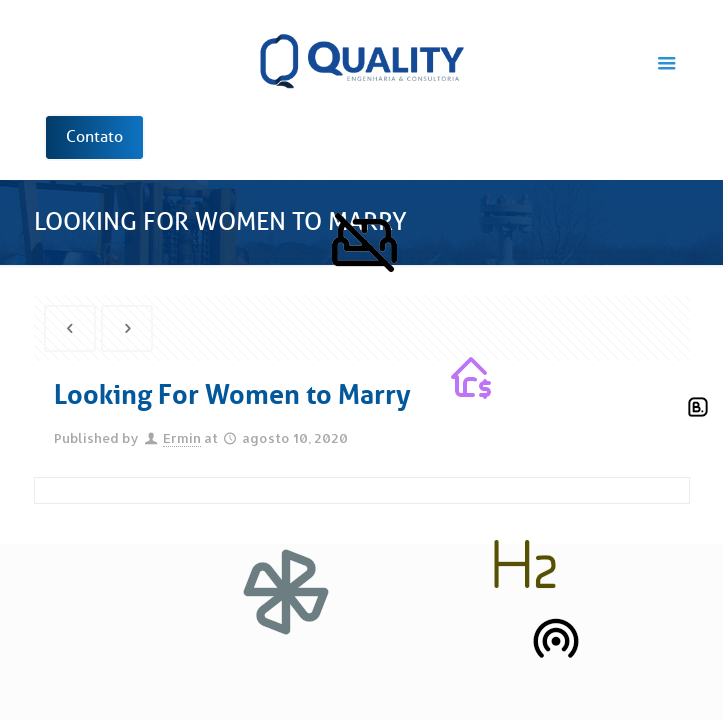 This screenshot has width=723, height=720. Describe the element at coordinates (471, 377) in the screenshot. I see `view home financing or mortgage options` at that location.